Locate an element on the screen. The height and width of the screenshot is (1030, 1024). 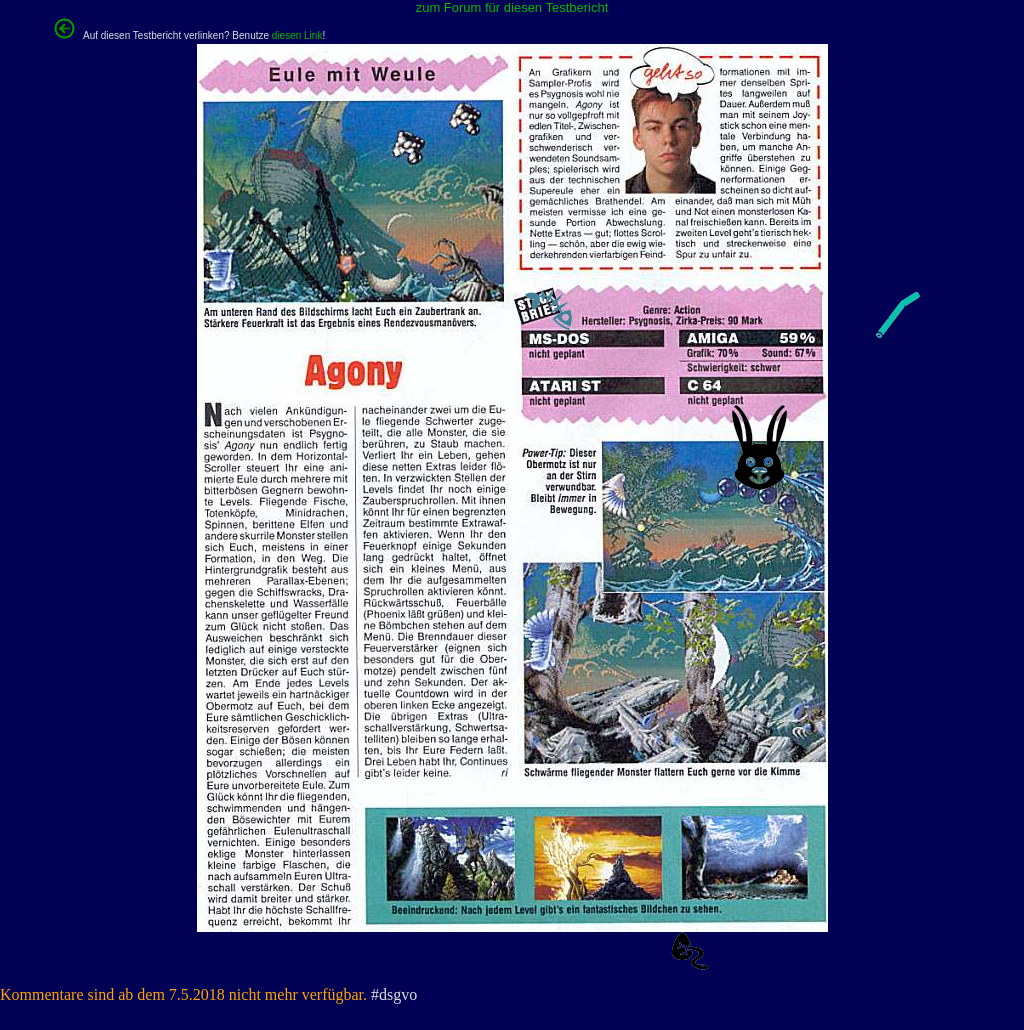
indicates an empty or depleted resource is located at coordinates (548, 309).